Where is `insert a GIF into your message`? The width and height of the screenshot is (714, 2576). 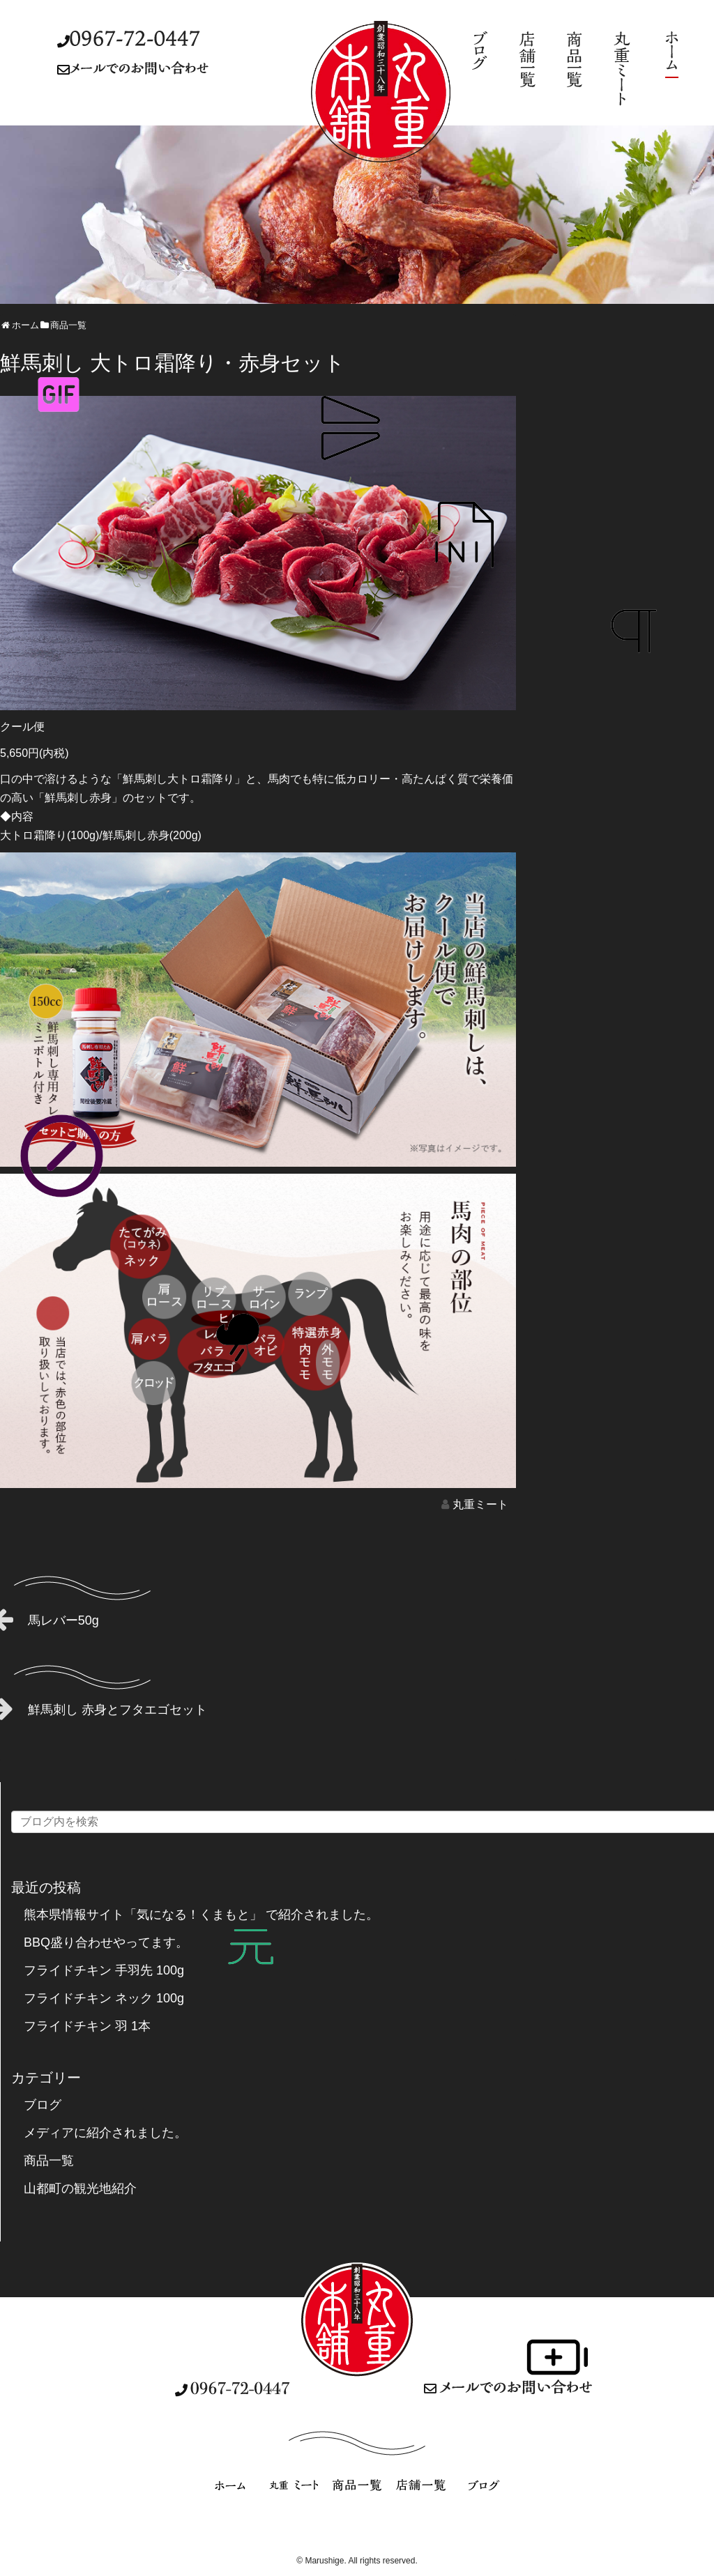 insert a GIF into your message is located at coordinates (59, 394).